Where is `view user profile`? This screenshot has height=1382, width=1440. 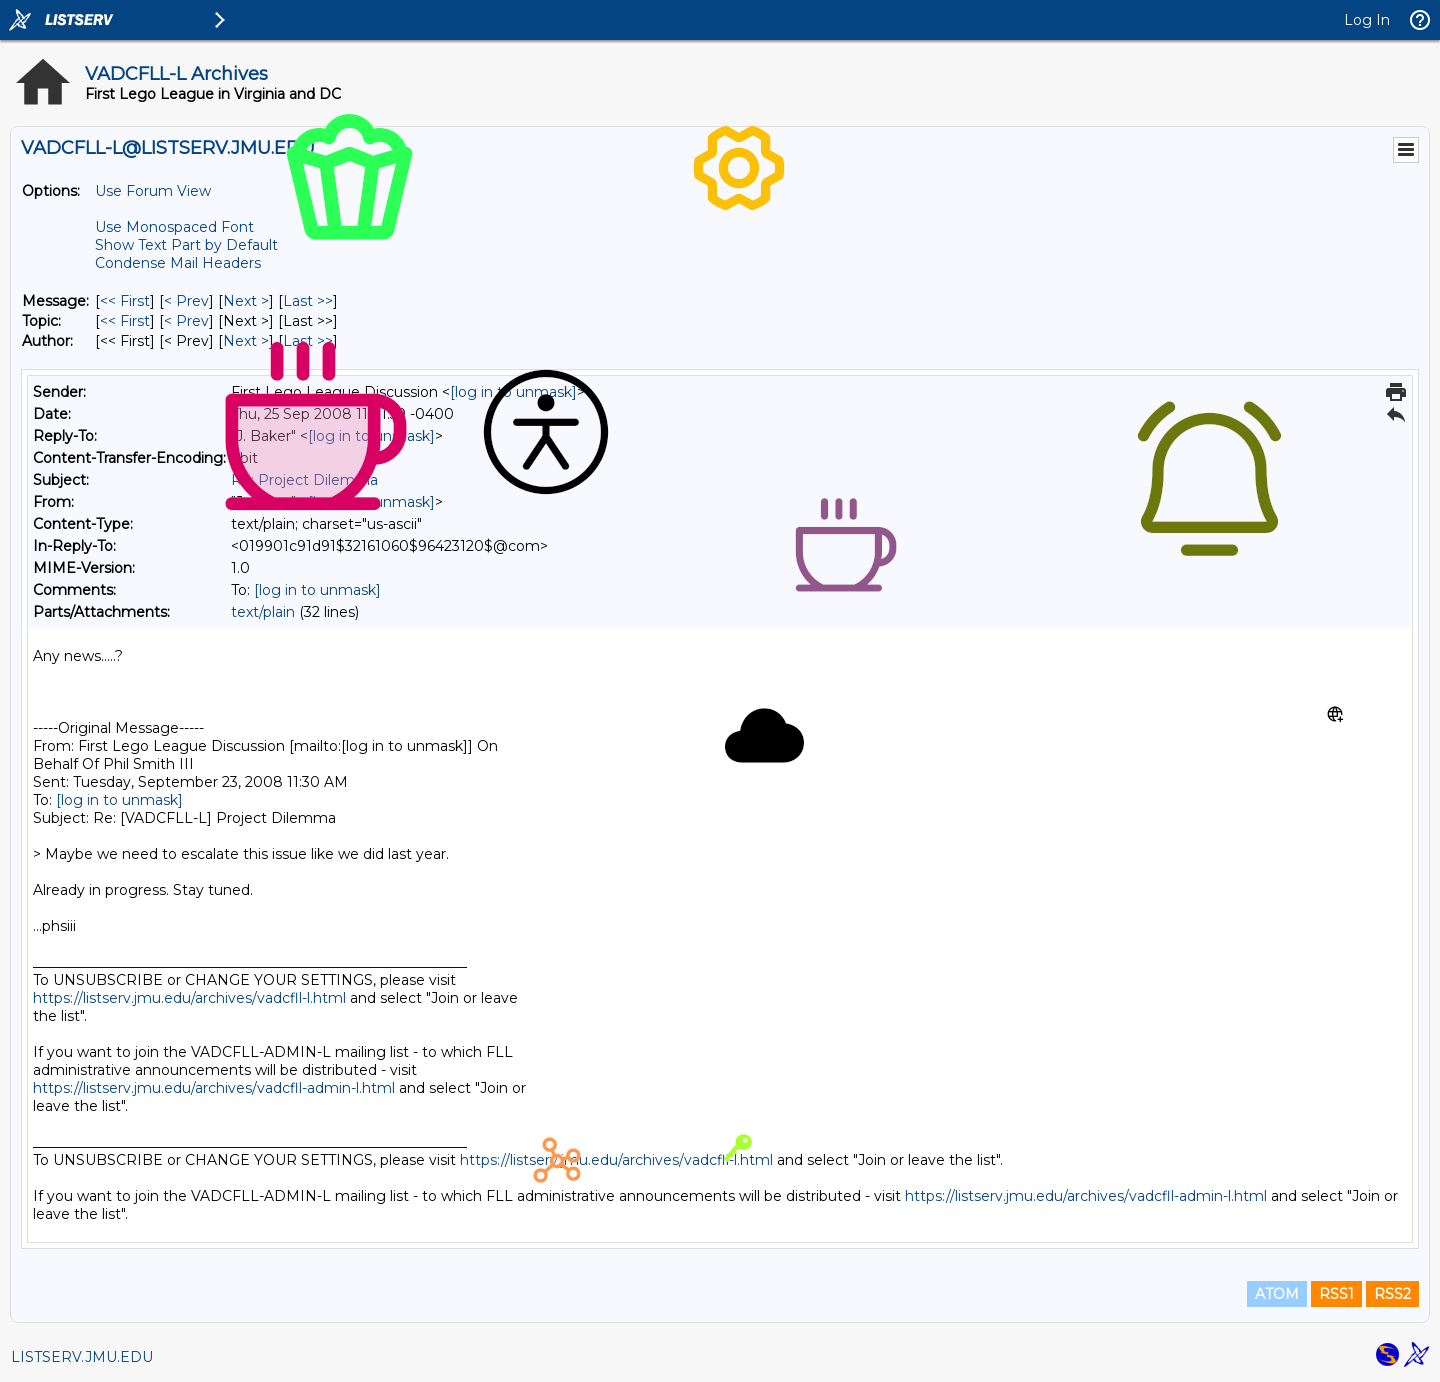
view user profile is located at coordinates (546, 432).